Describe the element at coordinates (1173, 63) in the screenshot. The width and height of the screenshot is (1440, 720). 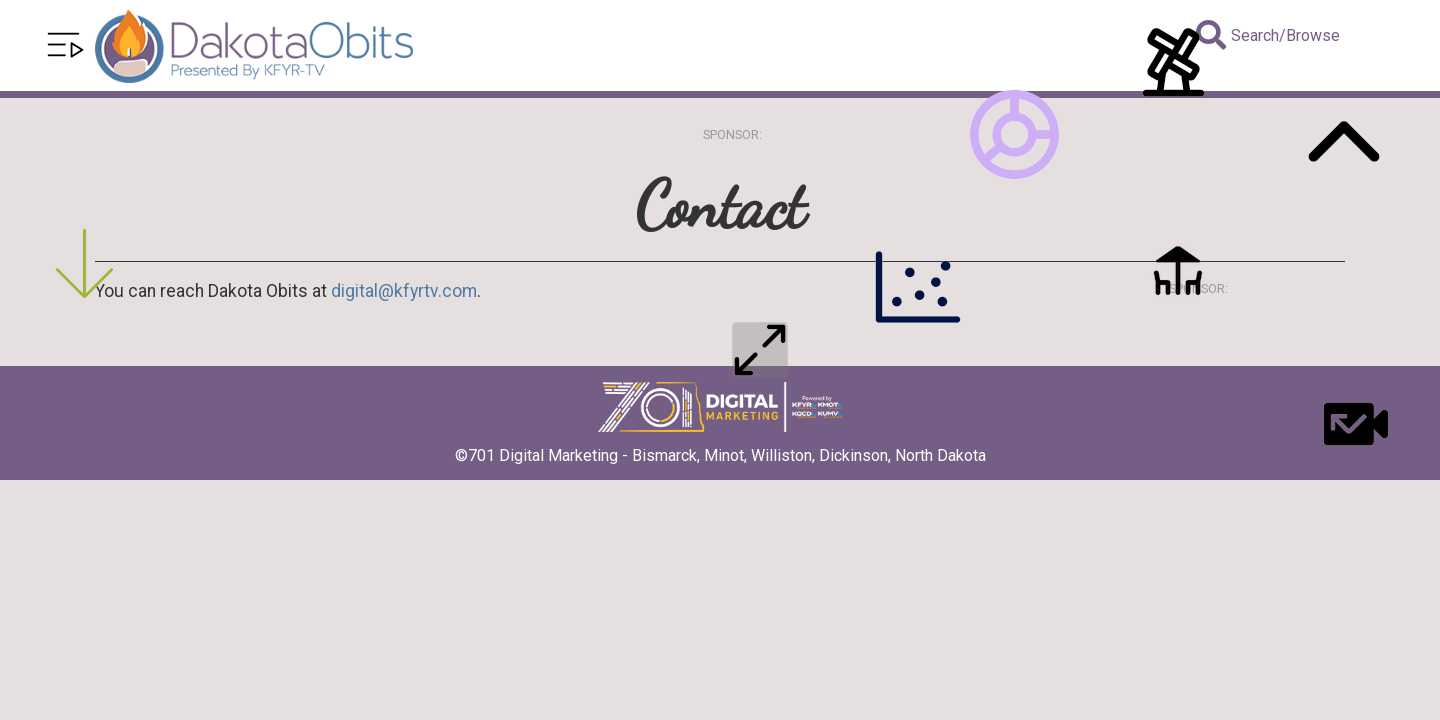
I see `access wind energy or renewable power settings` at that location.